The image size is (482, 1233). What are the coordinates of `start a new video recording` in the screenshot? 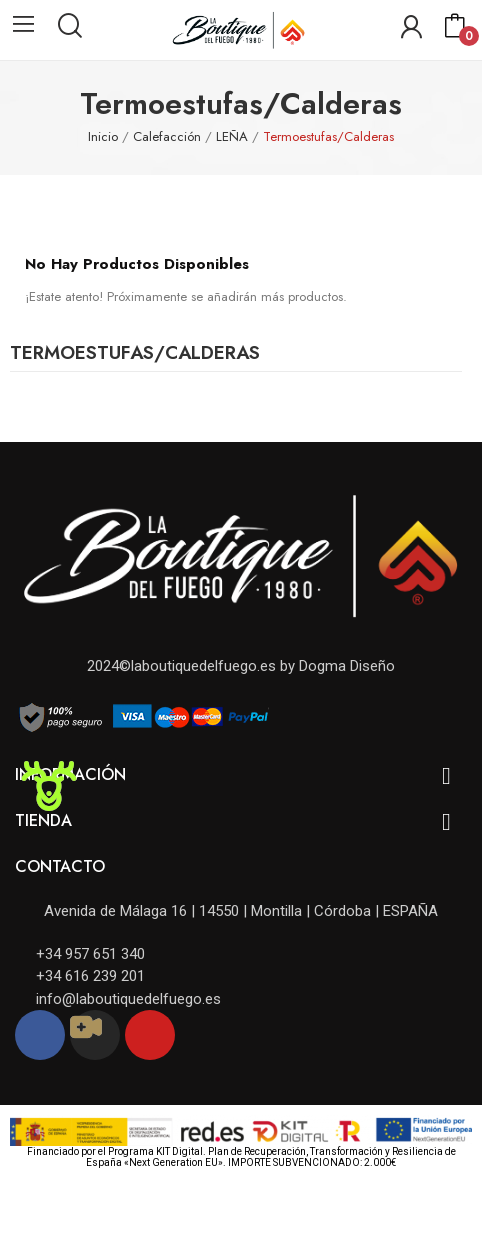 It's located at (86, 1027).